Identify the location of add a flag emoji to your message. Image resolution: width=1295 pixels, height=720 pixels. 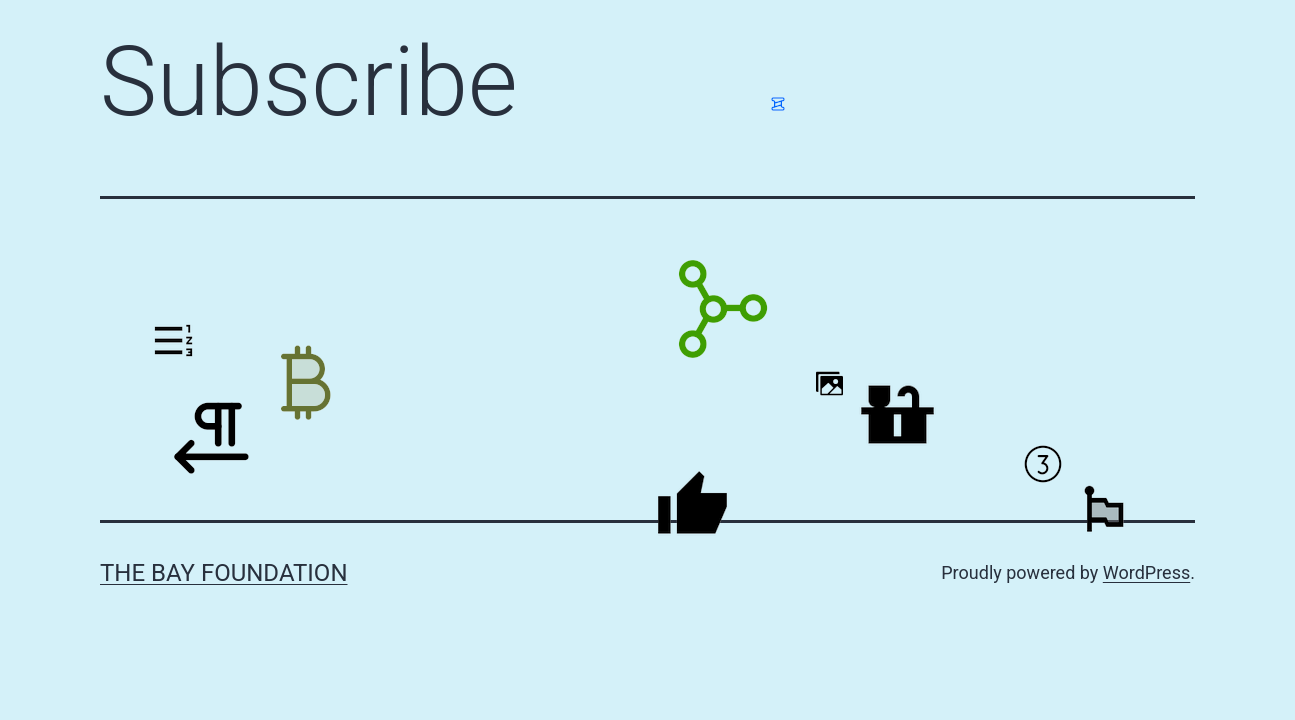
(1104, 510).